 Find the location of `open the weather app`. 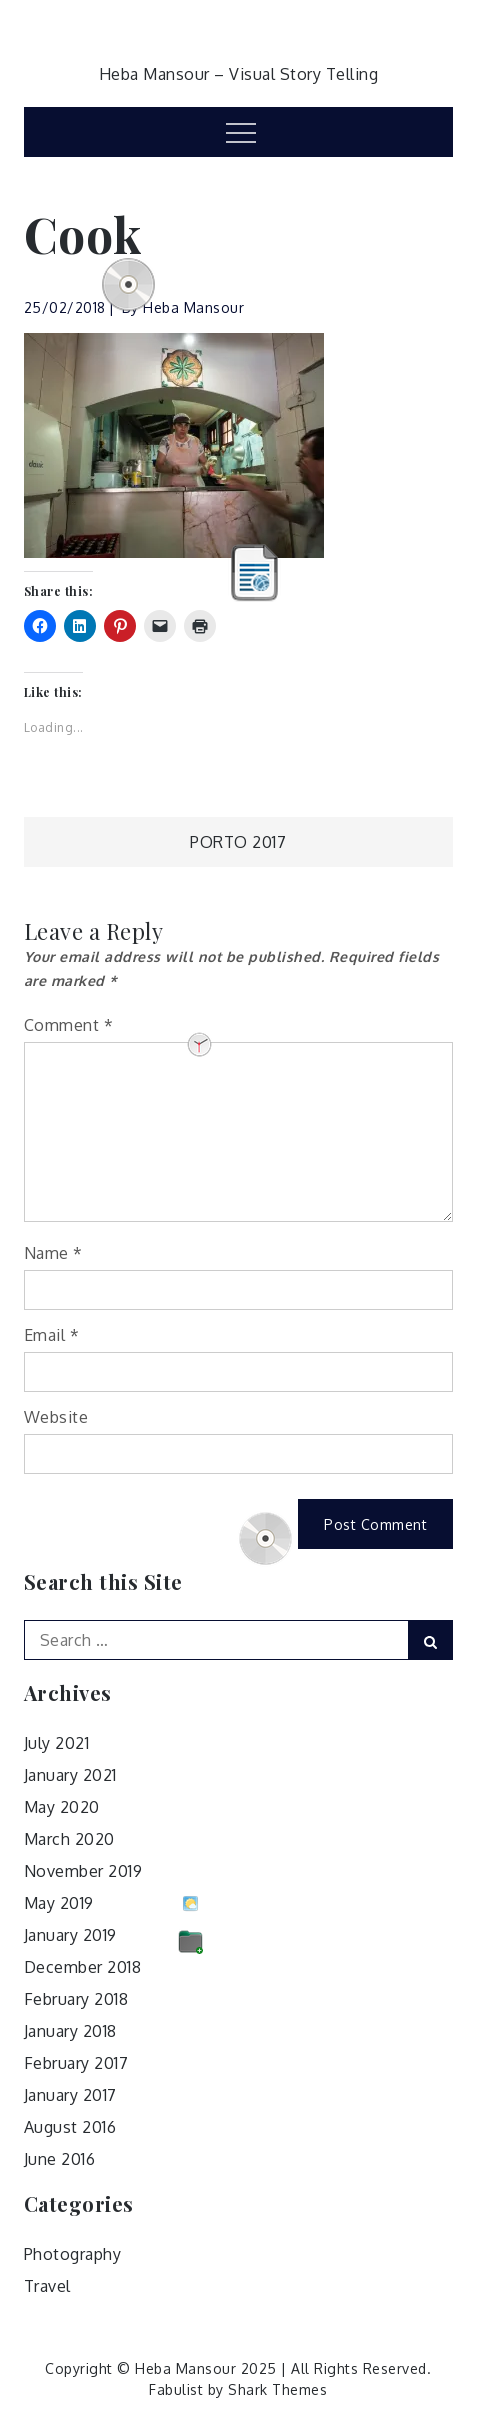

open the weather app is located at coordinates (190, 1903).